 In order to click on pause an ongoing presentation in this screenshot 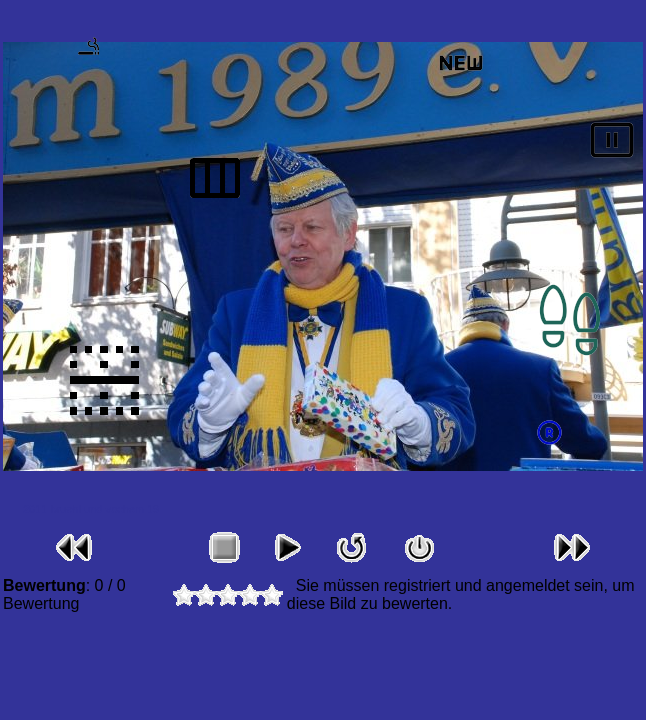, I will do `click(612, 140)`.